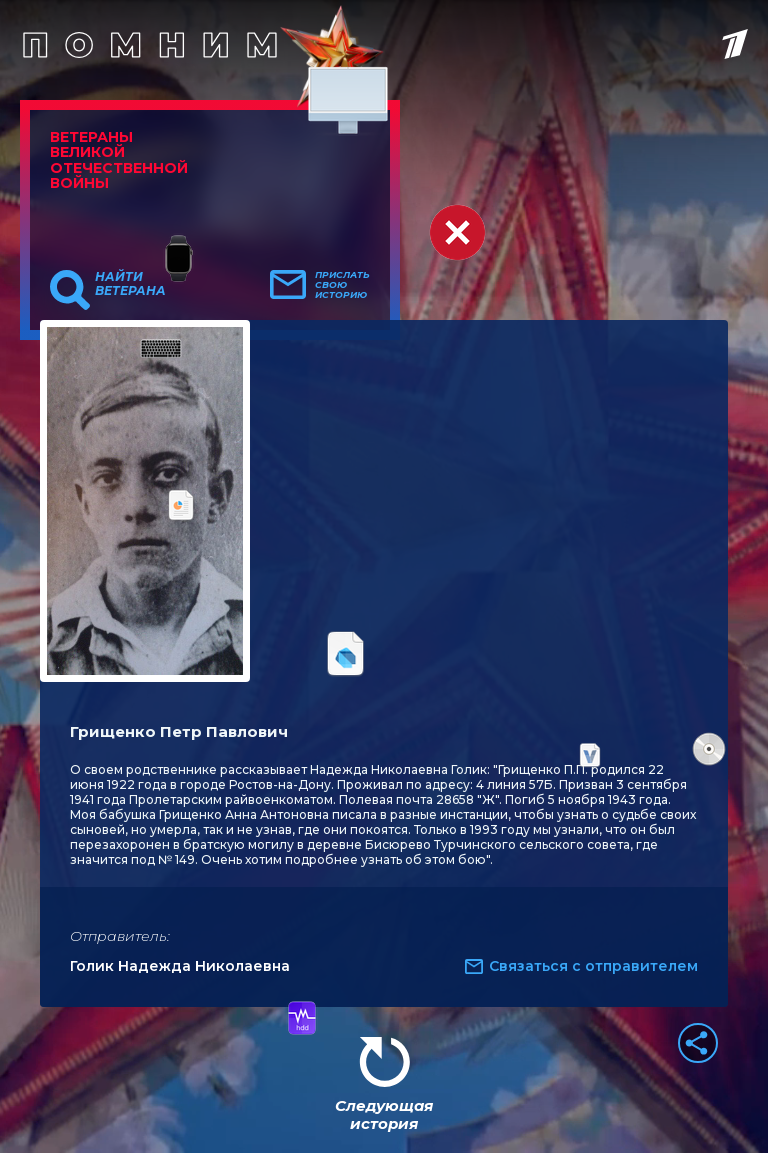 The height and width of the screenshot is (1153, 768). I want to click on indicates an extended keyboard is connected, so click(161, 349).